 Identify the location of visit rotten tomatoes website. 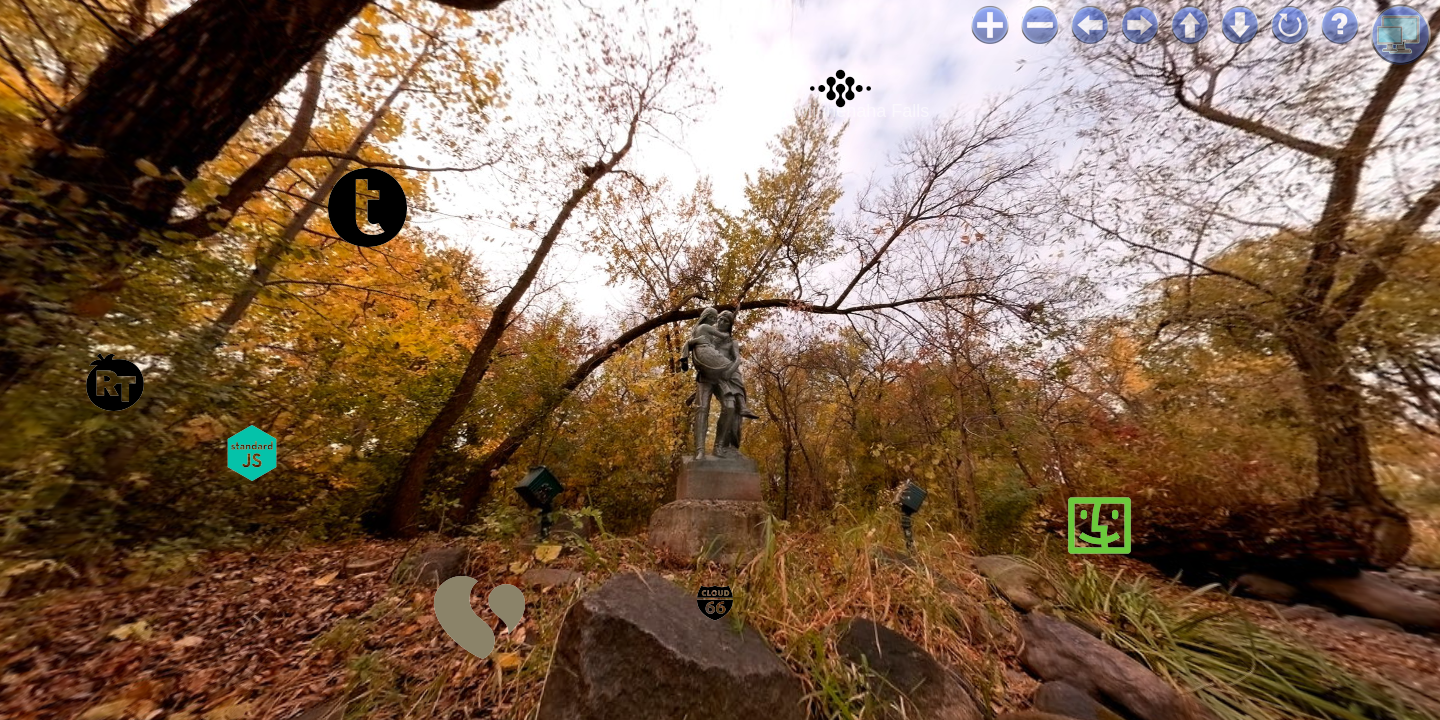
(115, 382).